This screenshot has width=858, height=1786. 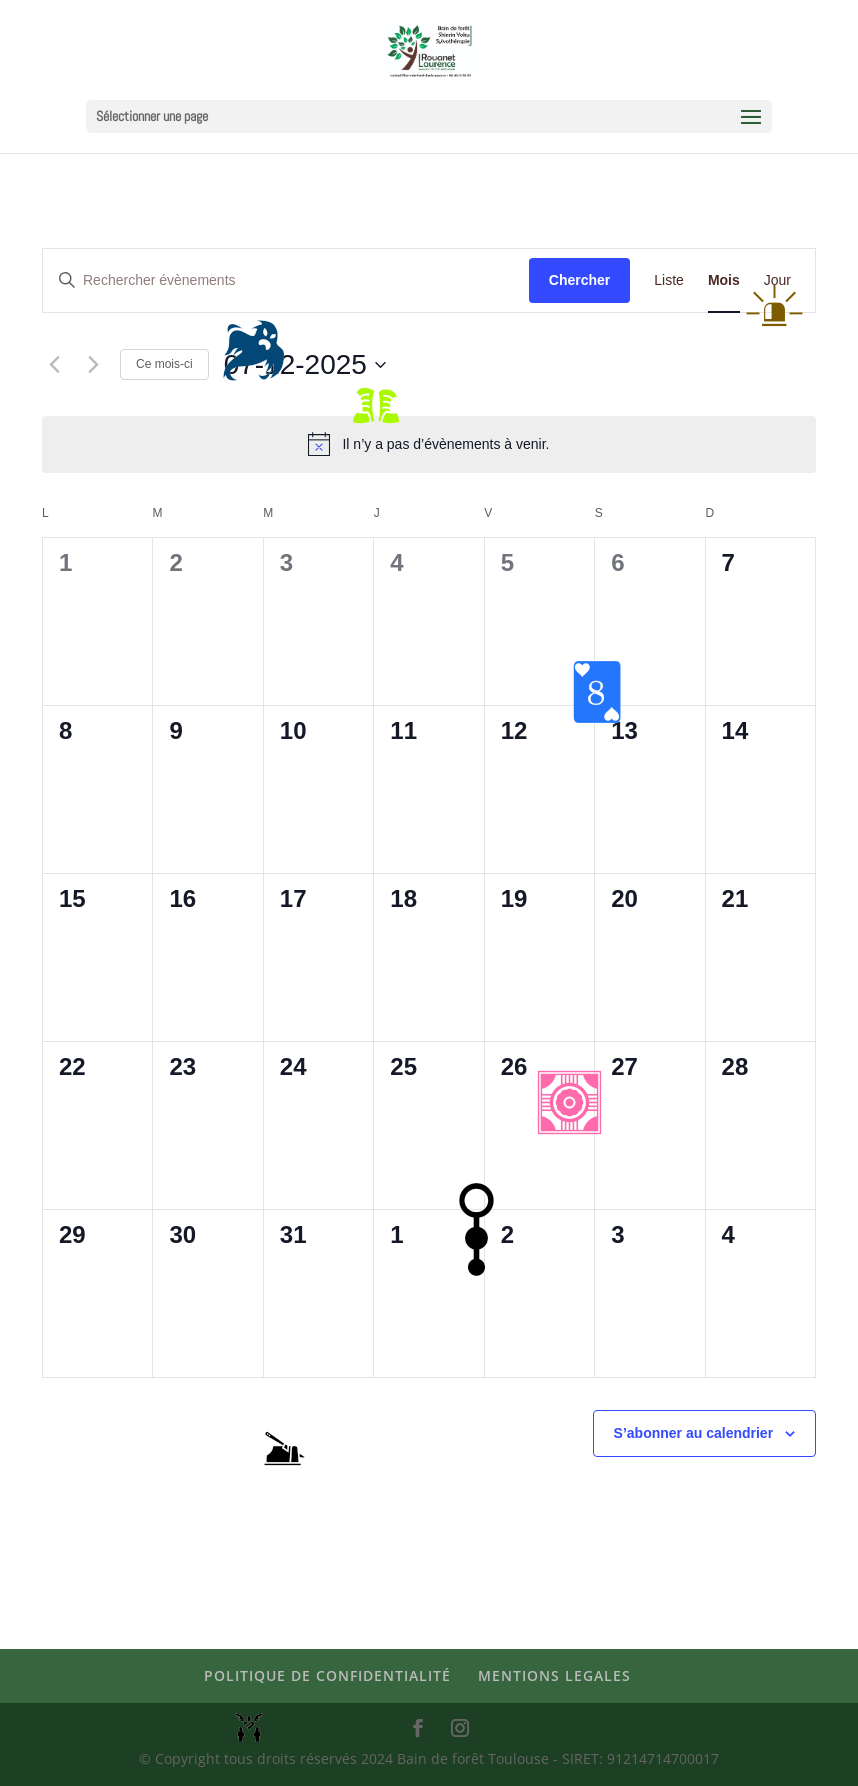 I want to click on butter ingredient in a cooking or recipe game, so click(x=284, y=1448).